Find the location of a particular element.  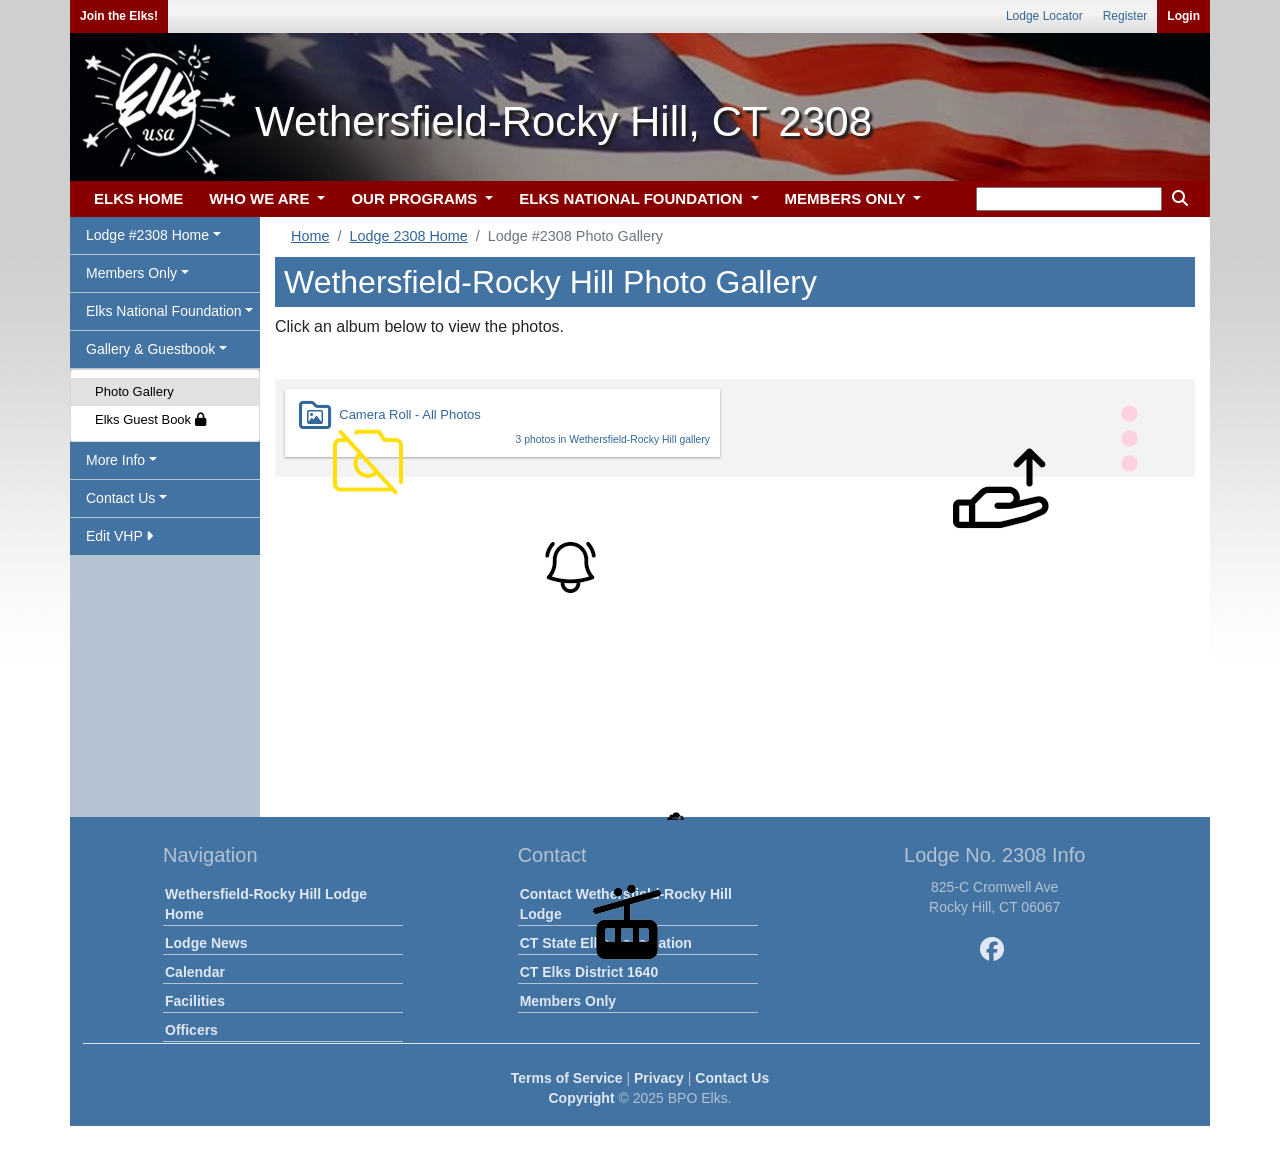

Cloudflare logo is located at coordinates (675, 816).